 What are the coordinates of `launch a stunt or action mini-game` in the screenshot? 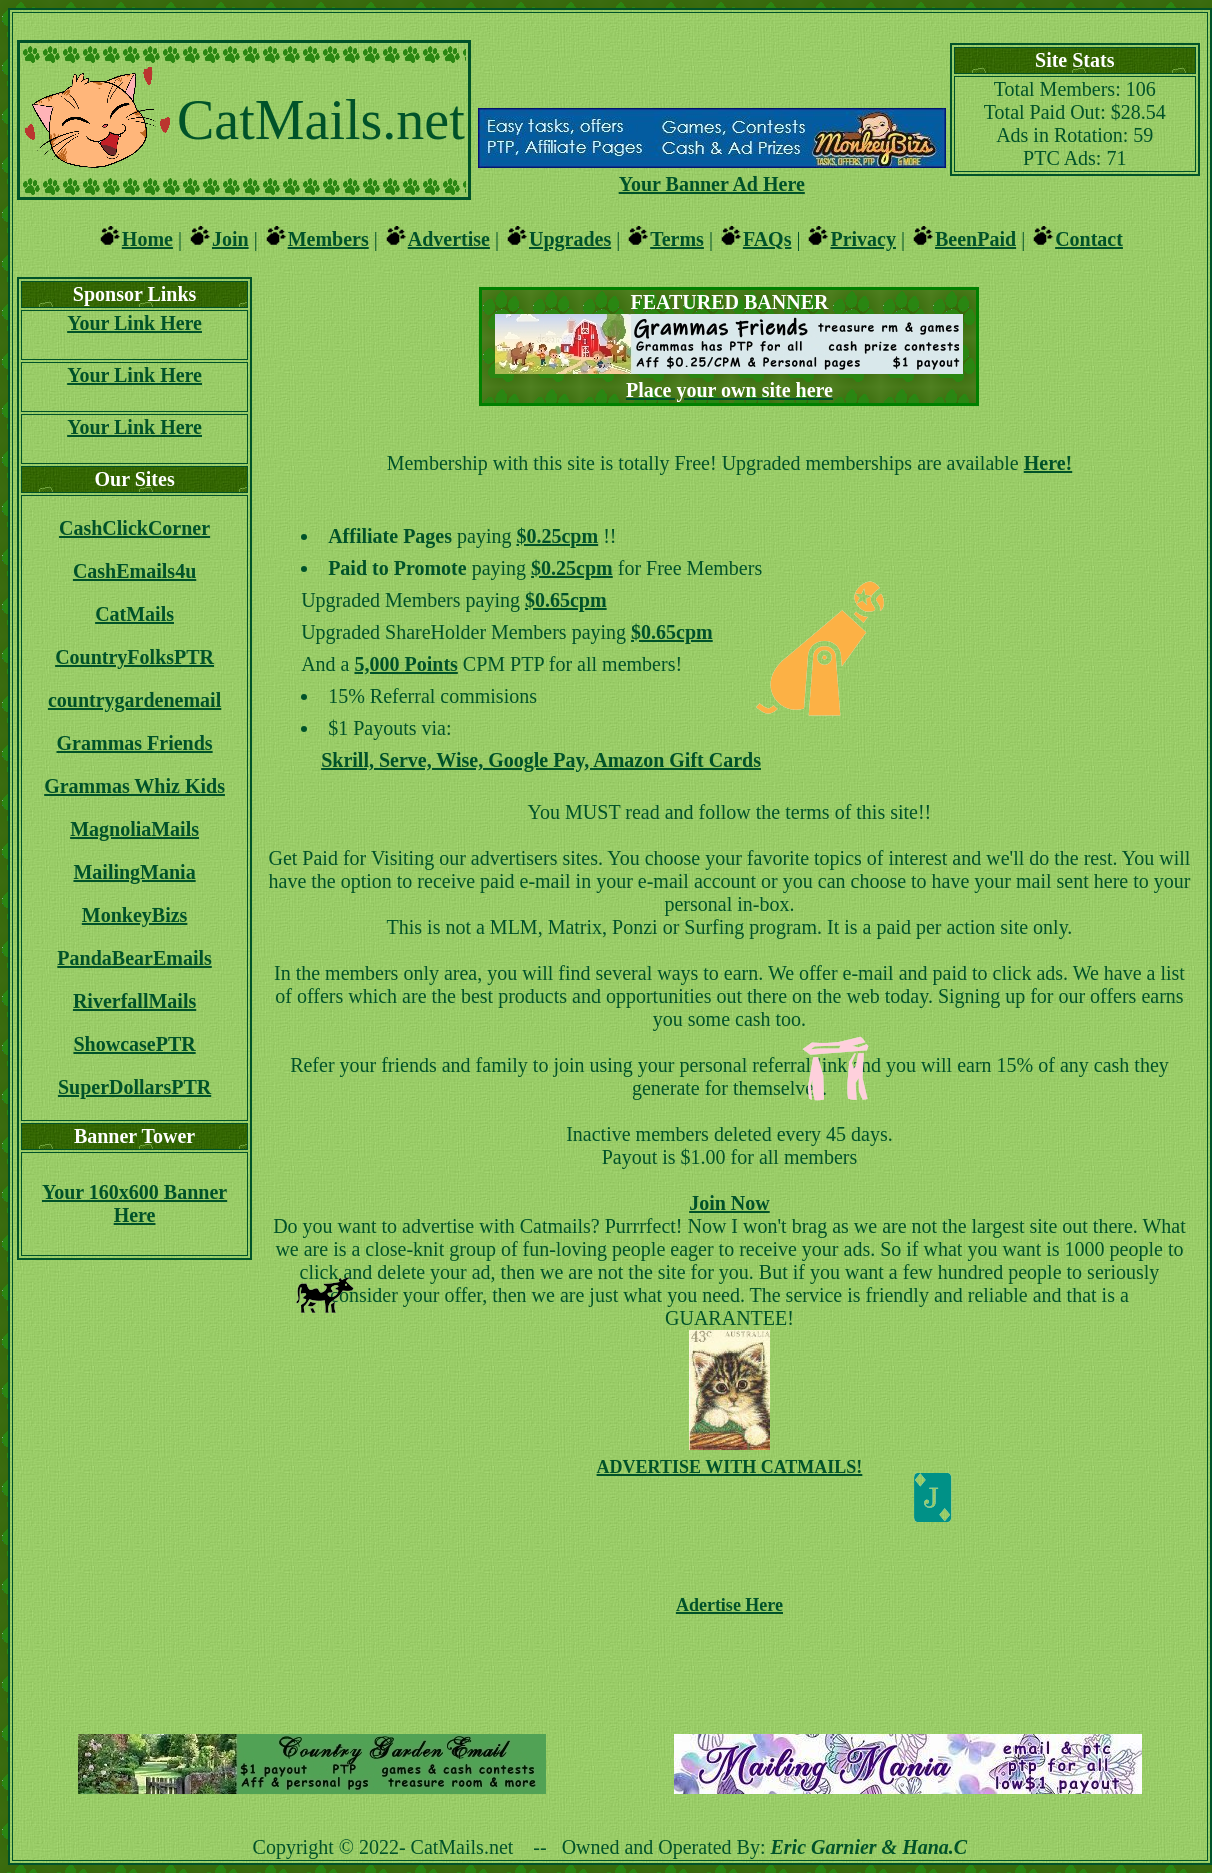 It's located at (824, 648).